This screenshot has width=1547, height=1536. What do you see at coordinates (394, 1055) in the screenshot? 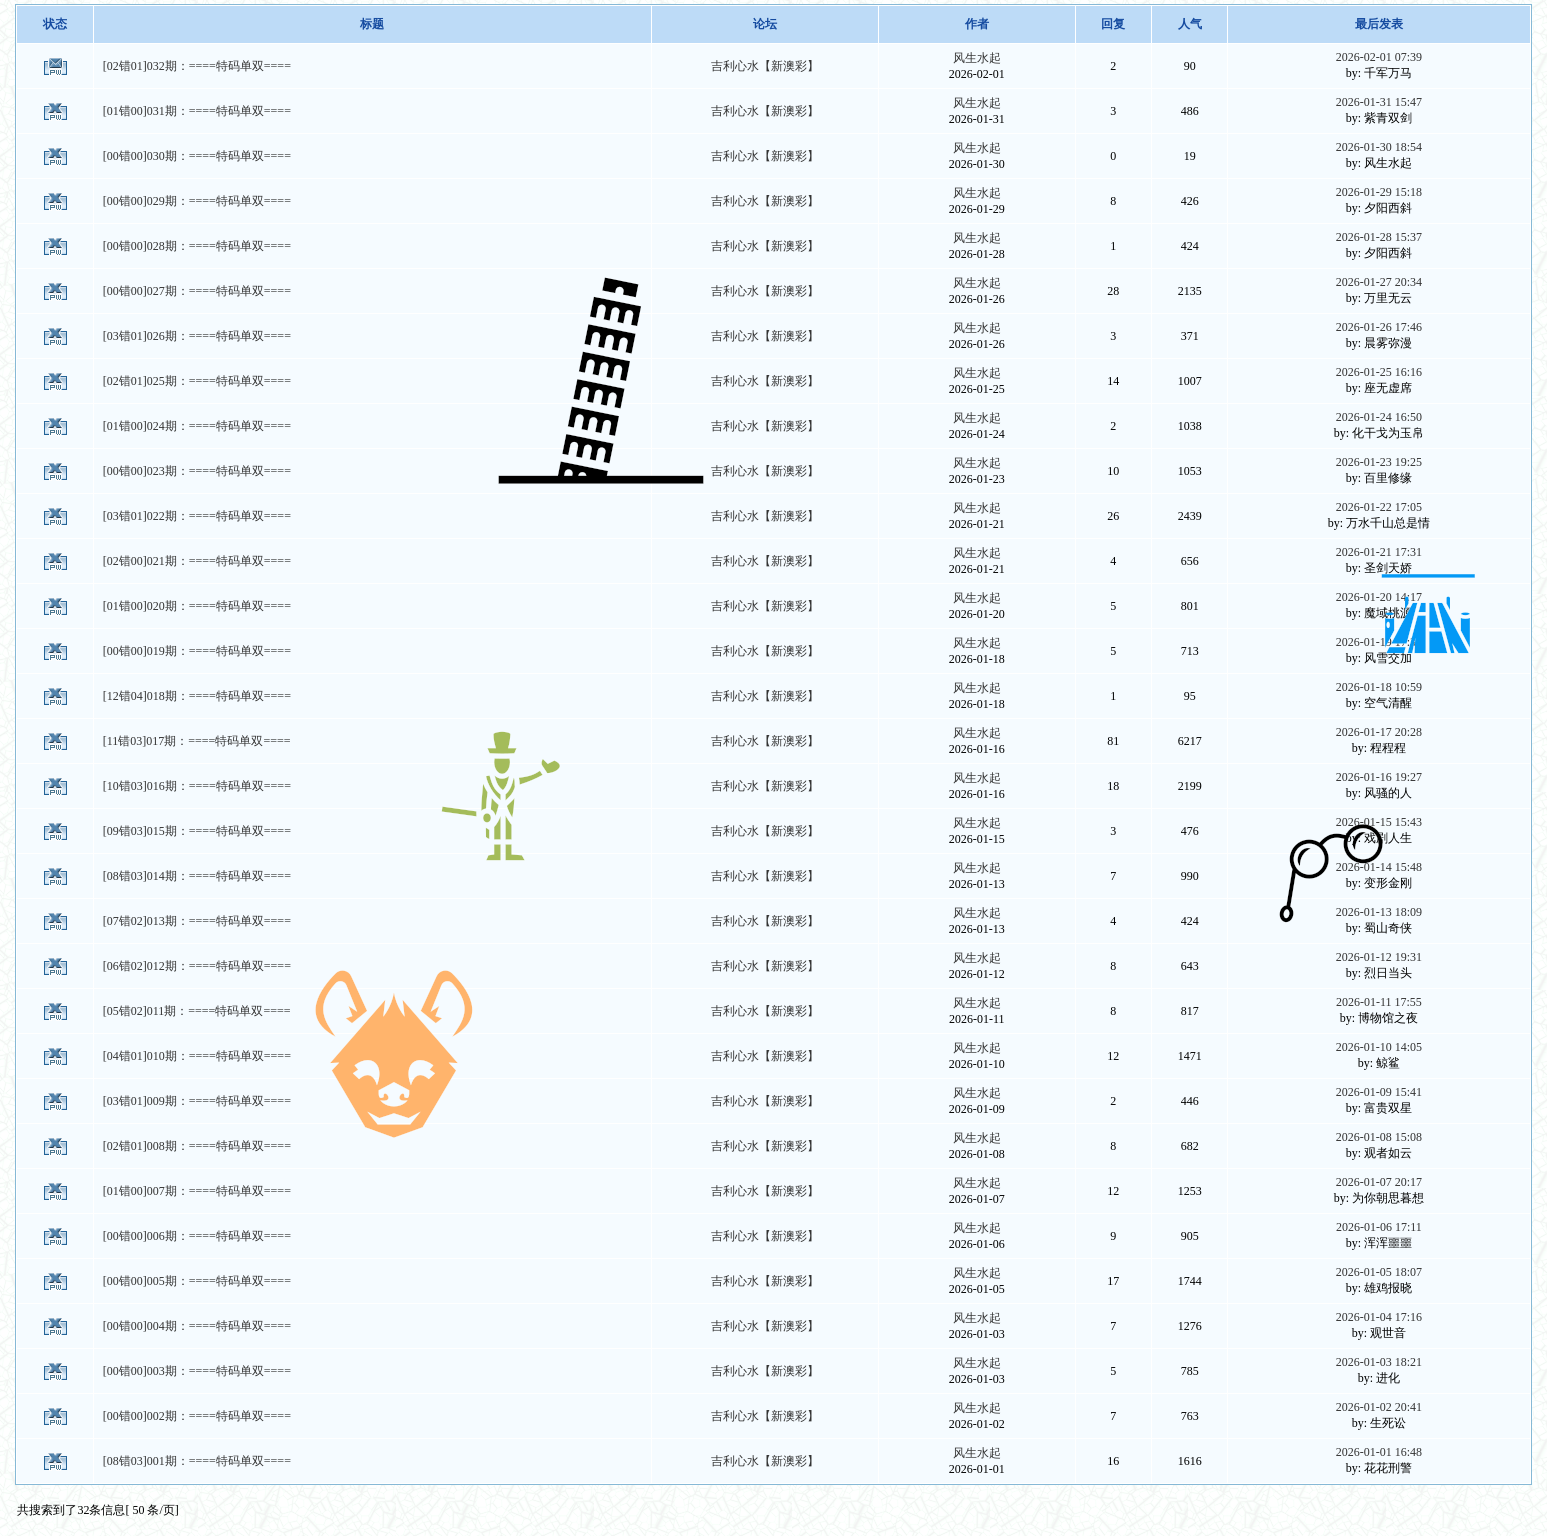
I see `select hyena character or avatar` at bounding box center [394, 1055].